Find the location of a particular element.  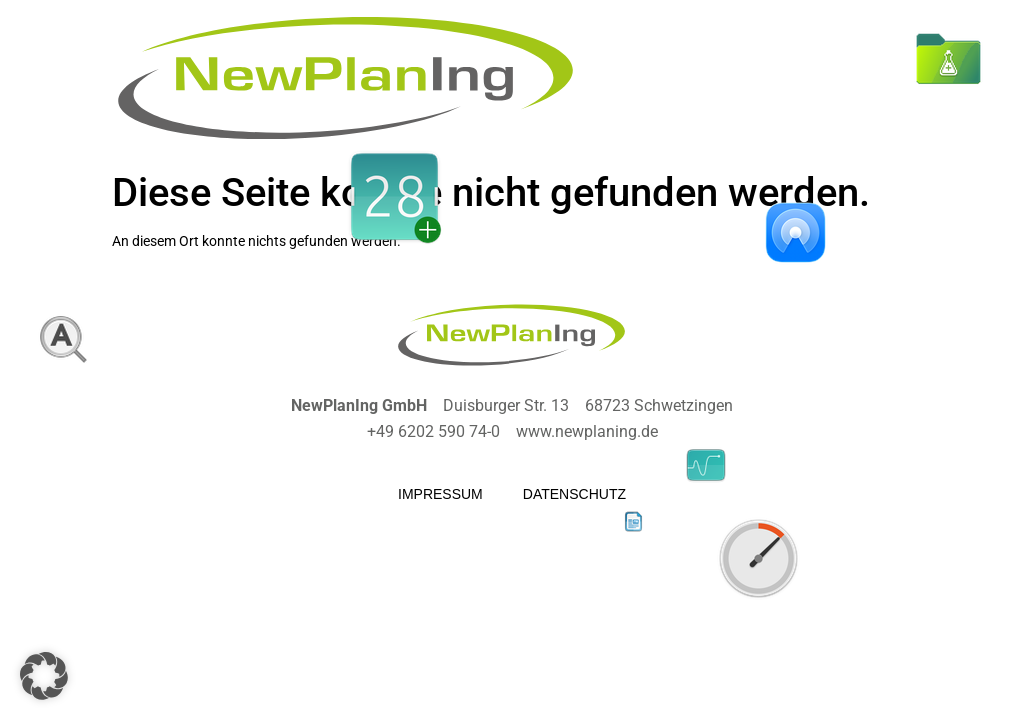

search for text or content is located at coordinates (63, 339).